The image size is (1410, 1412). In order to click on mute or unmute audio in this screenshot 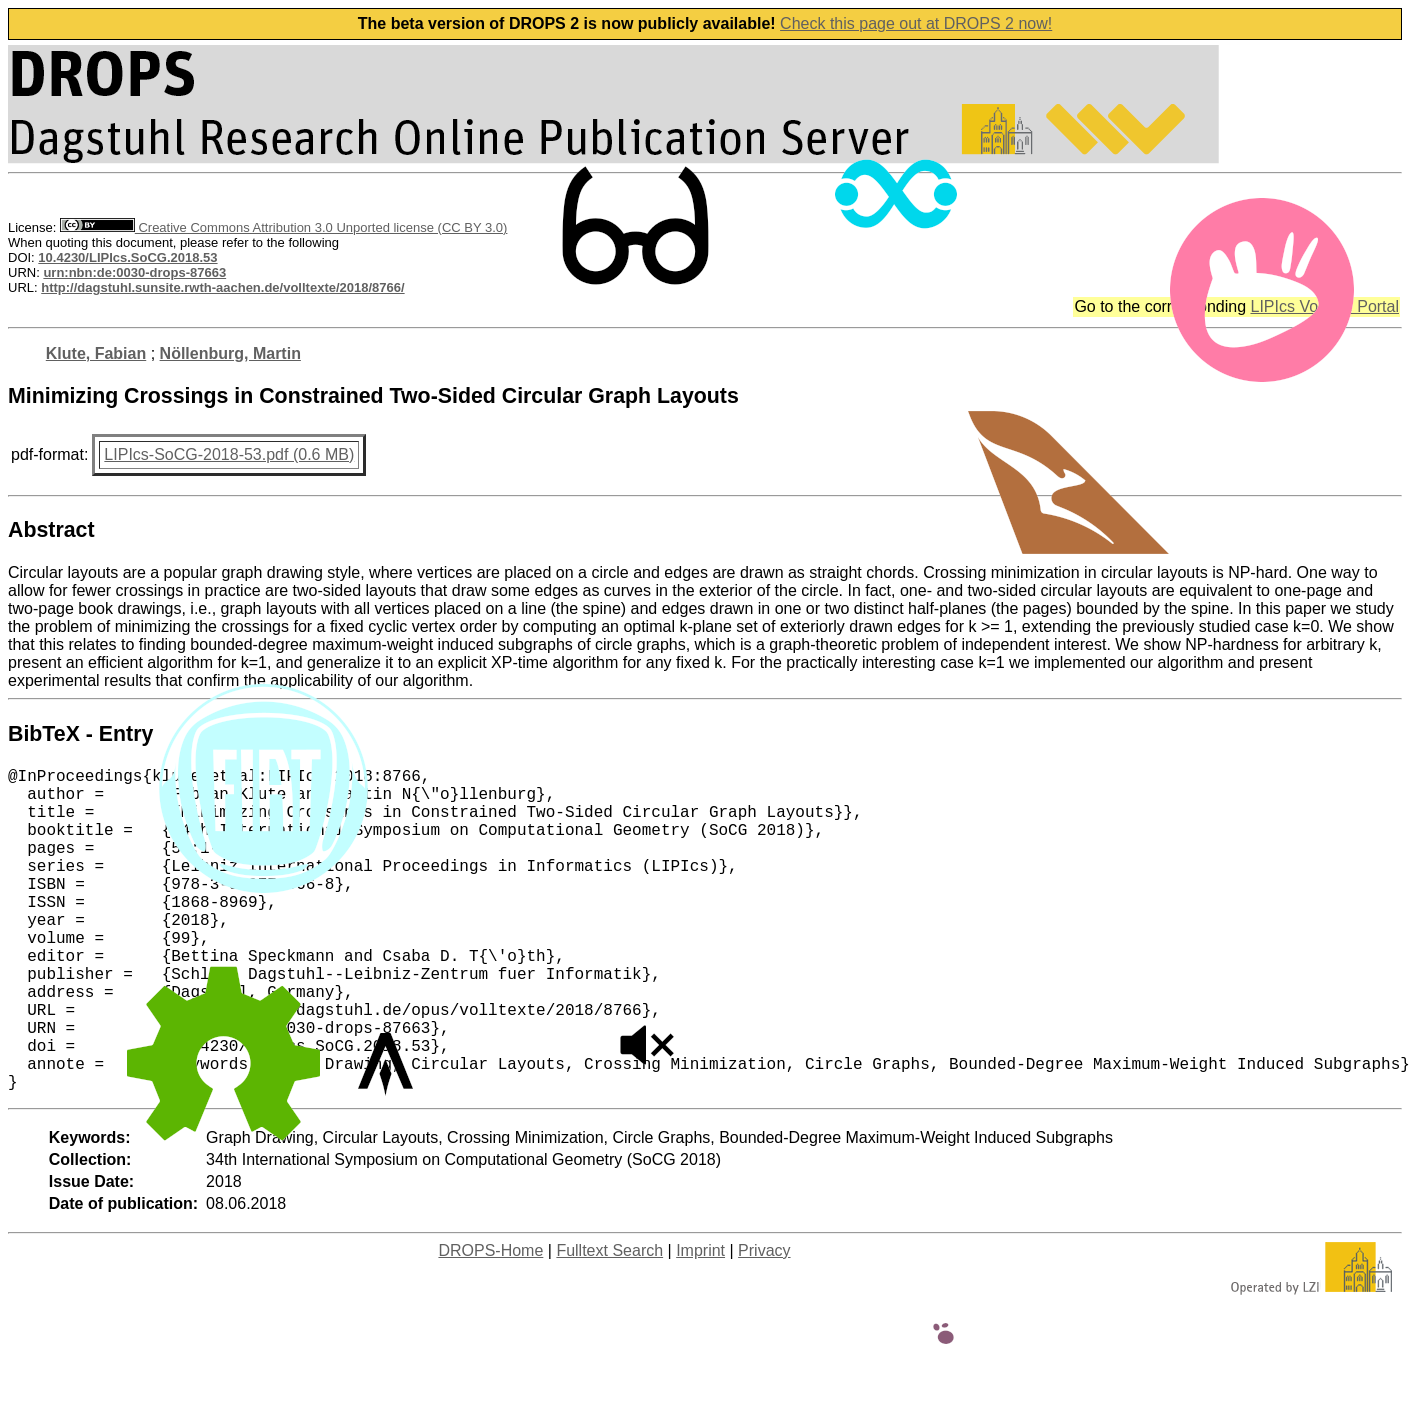, I will do `click(646, 1045)`.